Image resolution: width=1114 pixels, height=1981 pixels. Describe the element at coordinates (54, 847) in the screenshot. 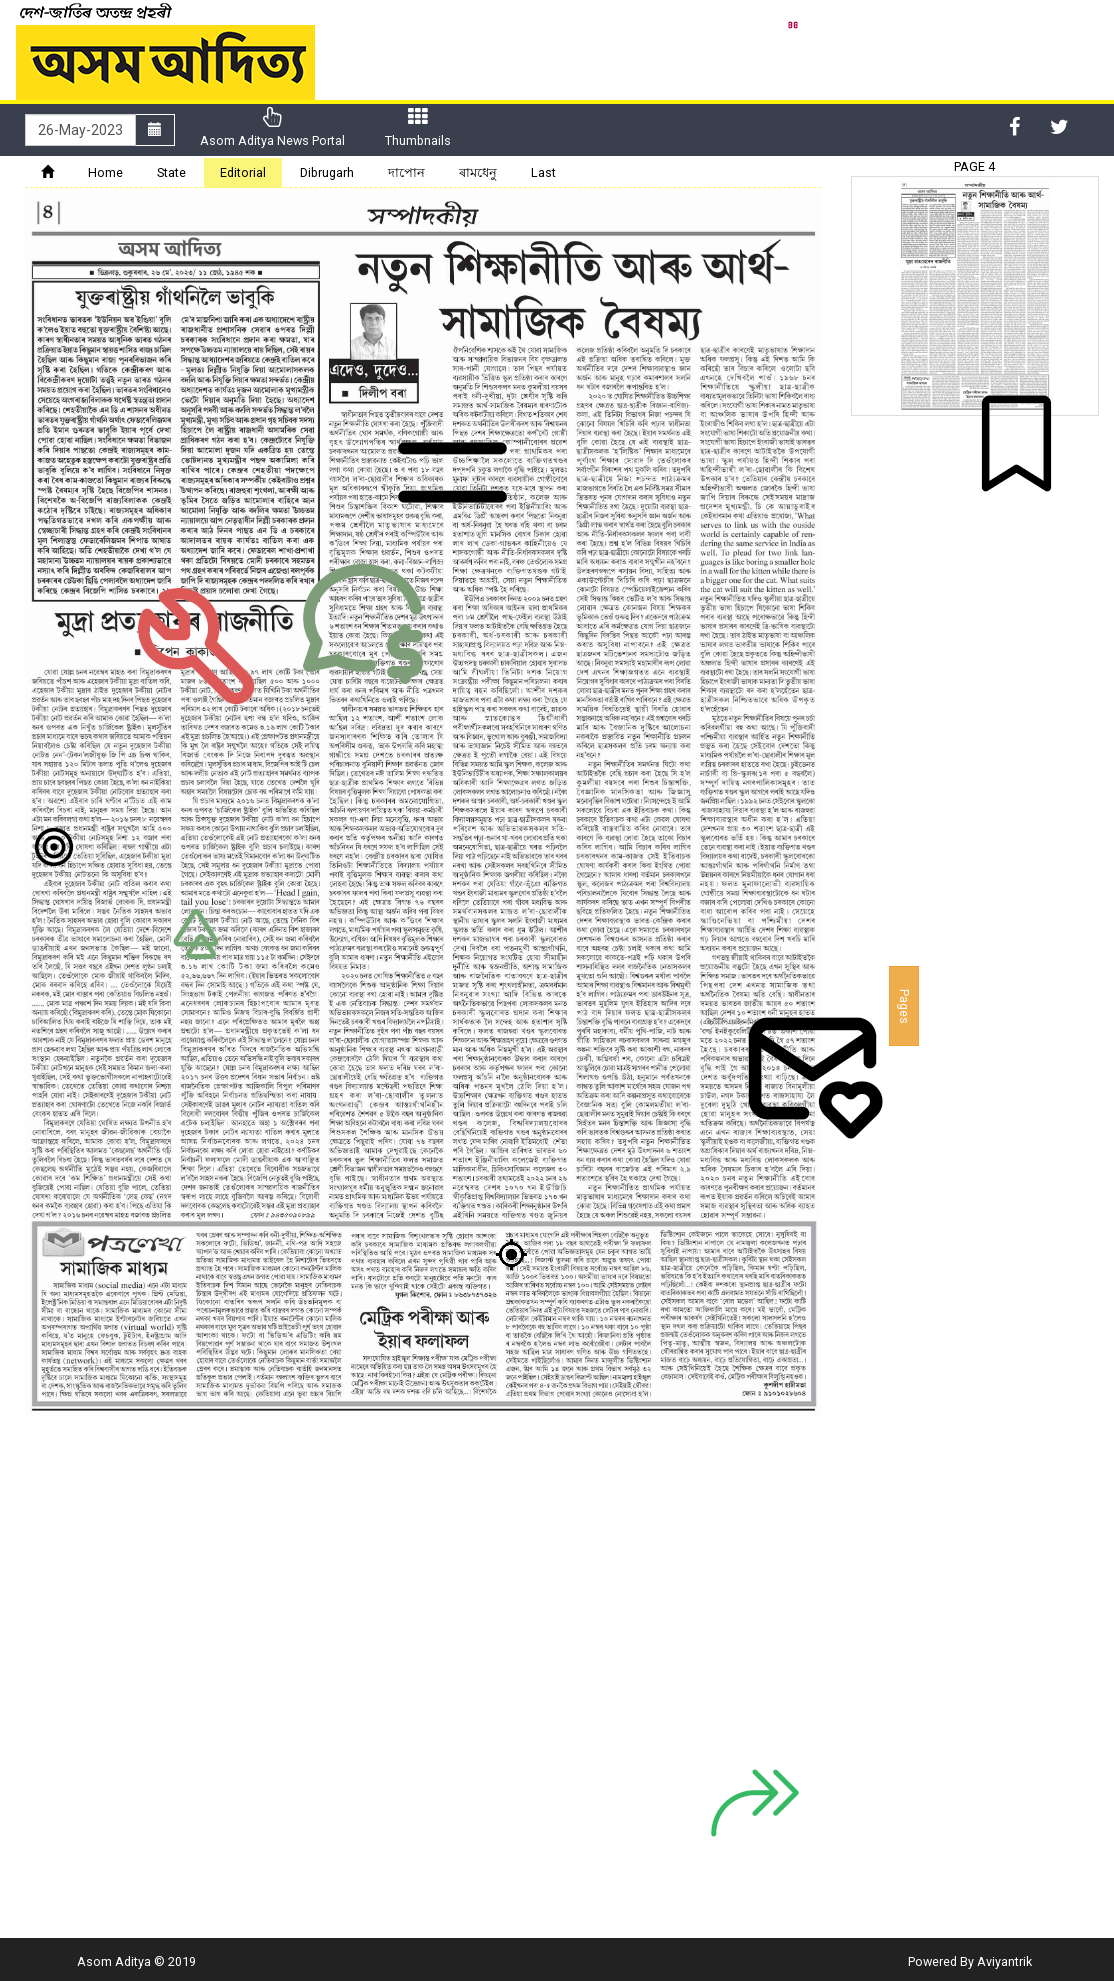

I see `set a goal or target` at that location.